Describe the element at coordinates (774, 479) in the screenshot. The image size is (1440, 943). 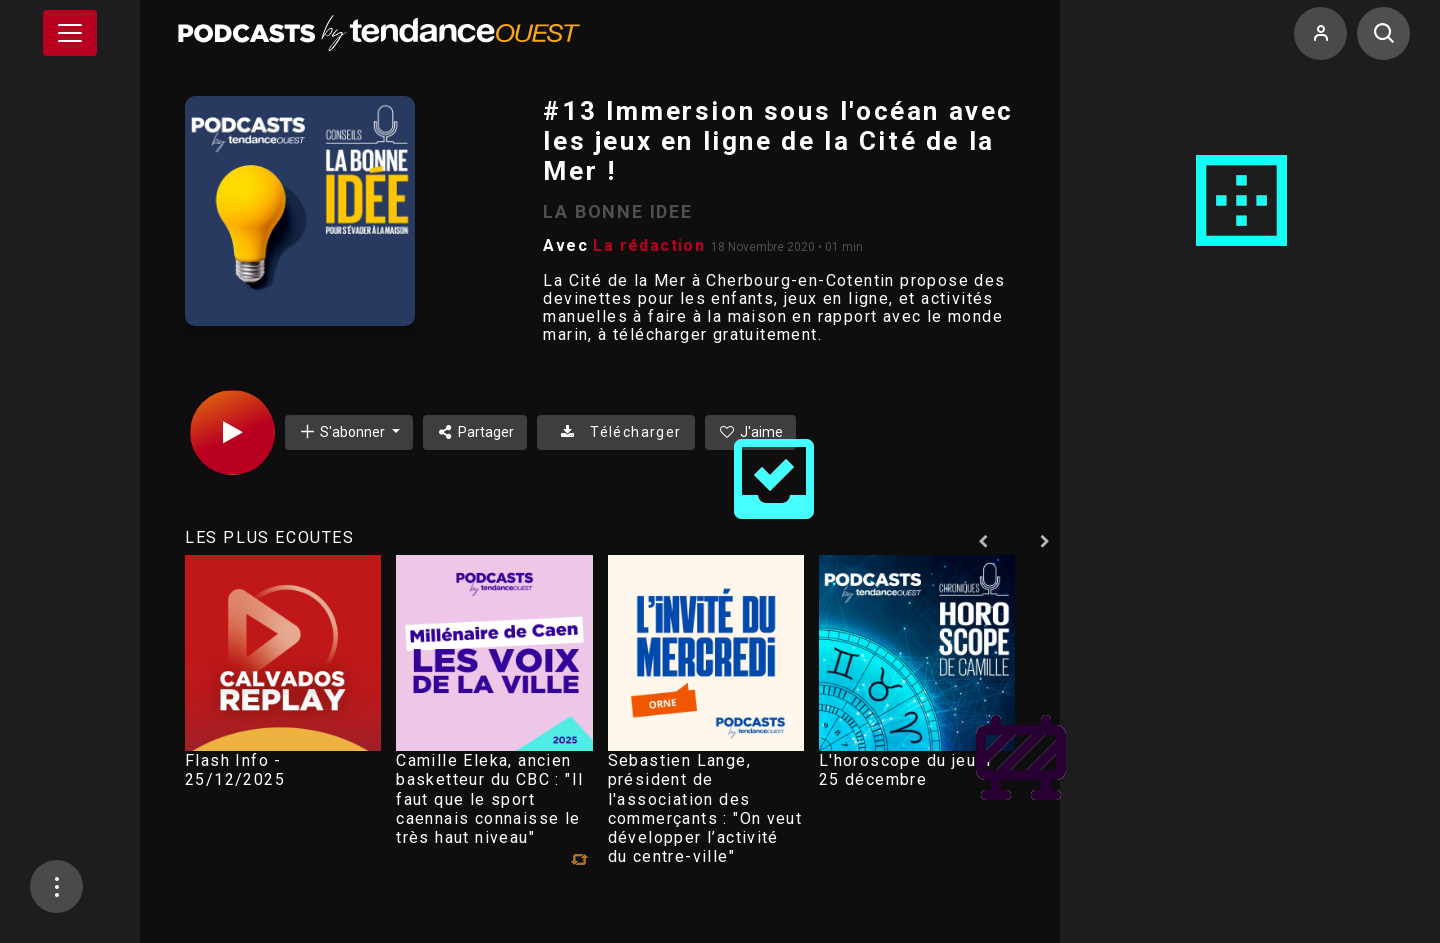
I see `mark all inbox messages as read` at that location.